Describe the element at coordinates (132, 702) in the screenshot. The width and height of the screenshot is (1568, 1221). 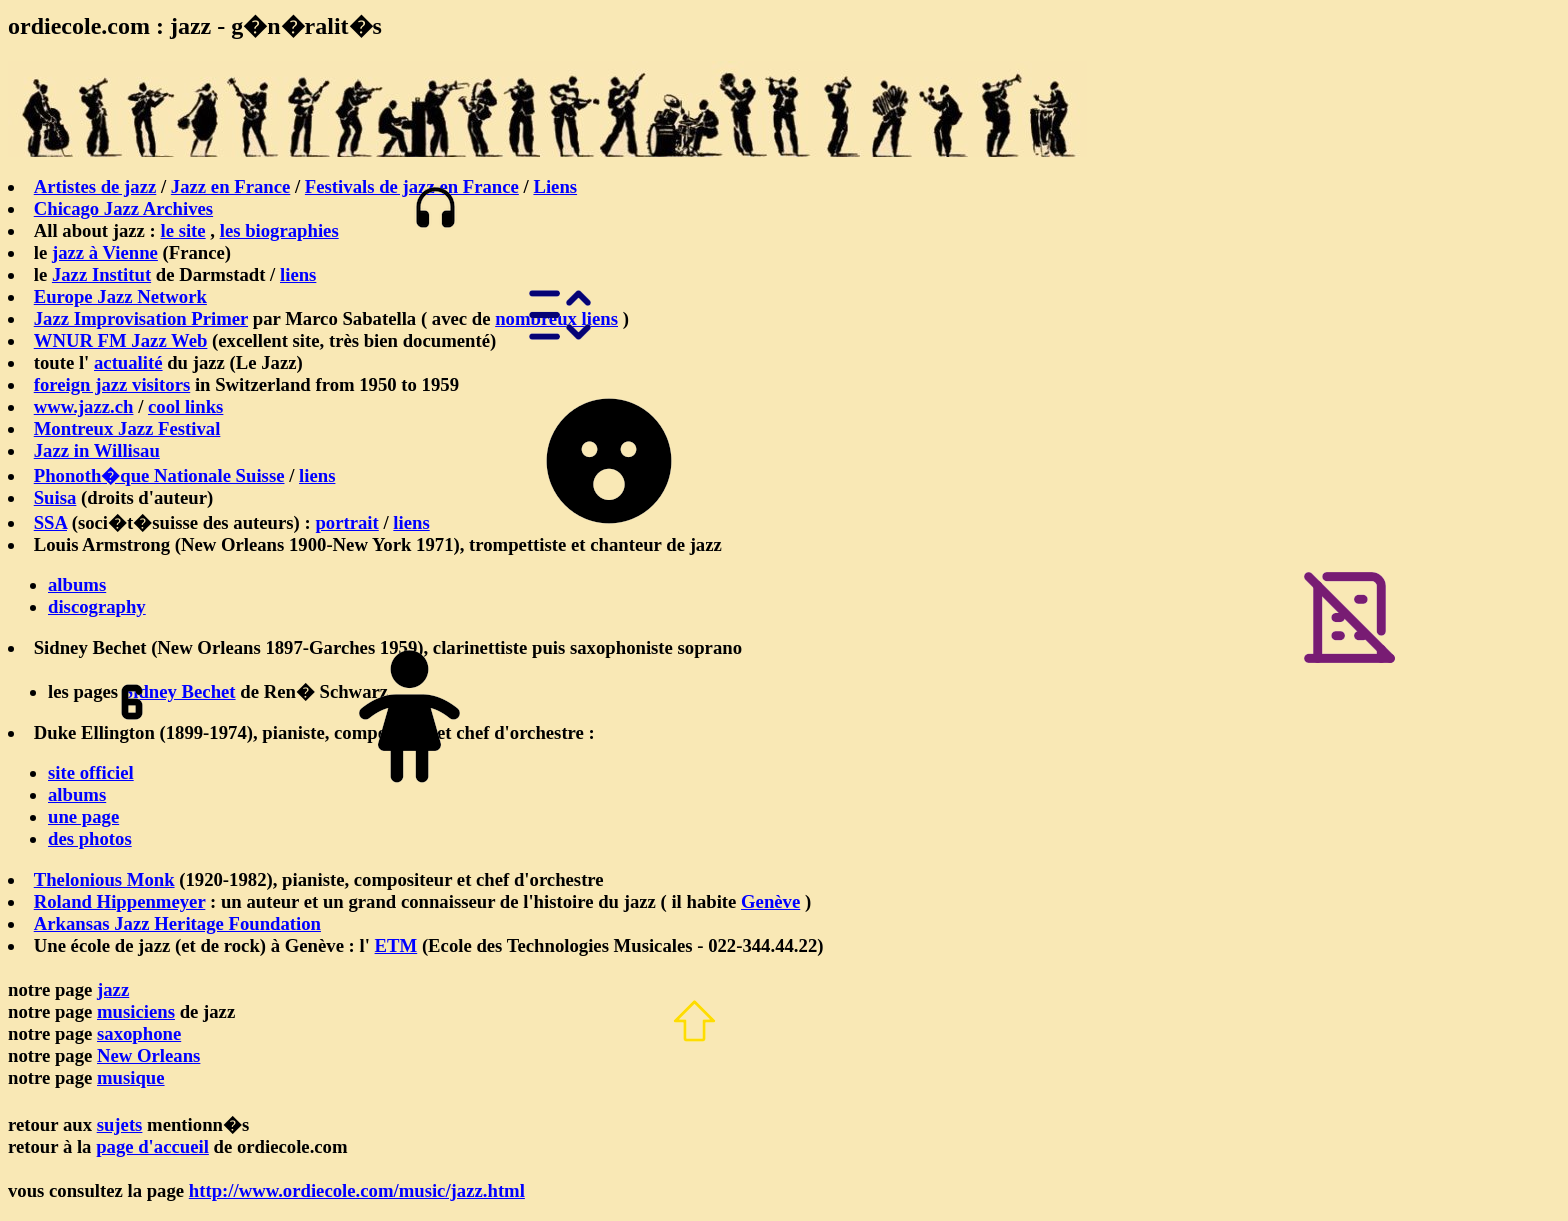
I see `indicates item number 6 in a list or sequence` at that location.